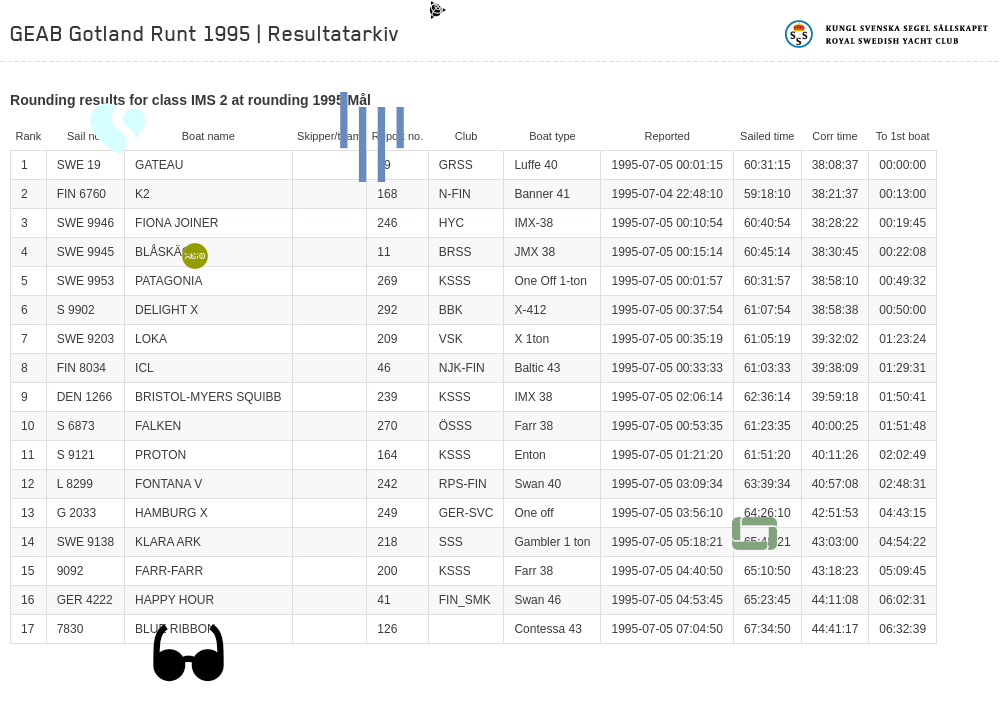  I want to click on trimble company logo, so click(438, 10).